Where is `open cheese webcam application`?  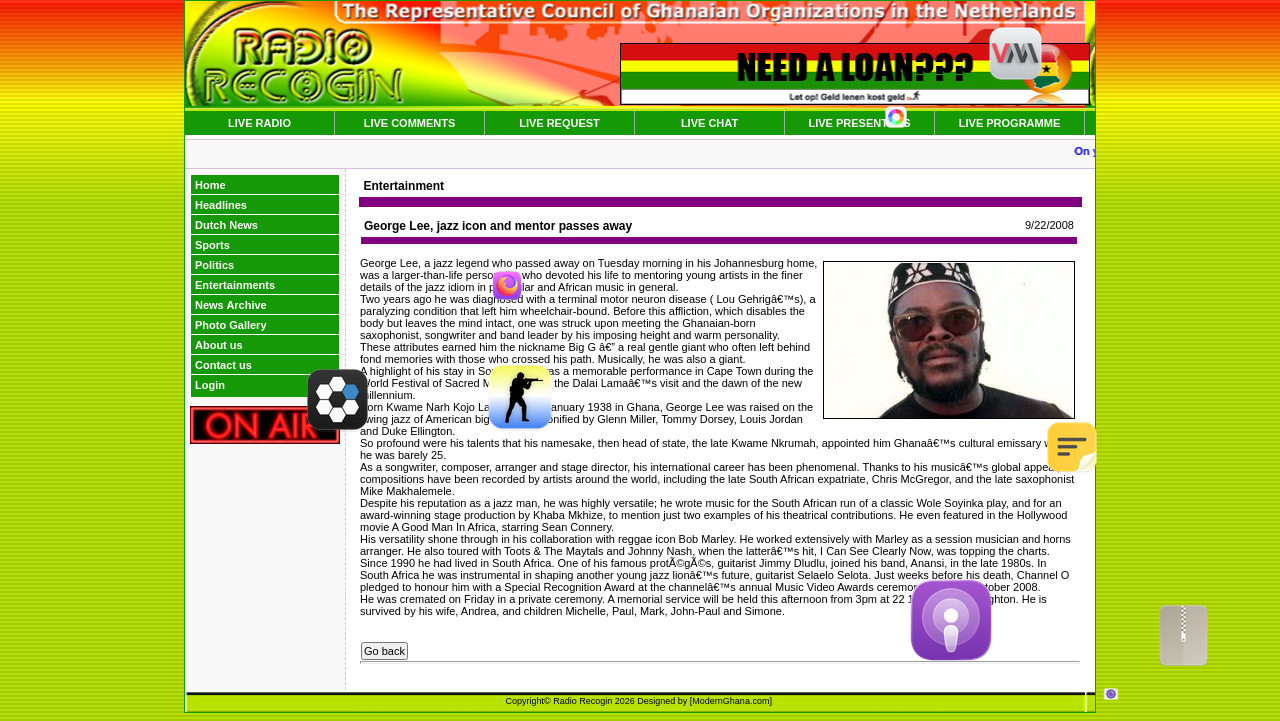 open cheese webcam application is located at coordinates (1111, 694).